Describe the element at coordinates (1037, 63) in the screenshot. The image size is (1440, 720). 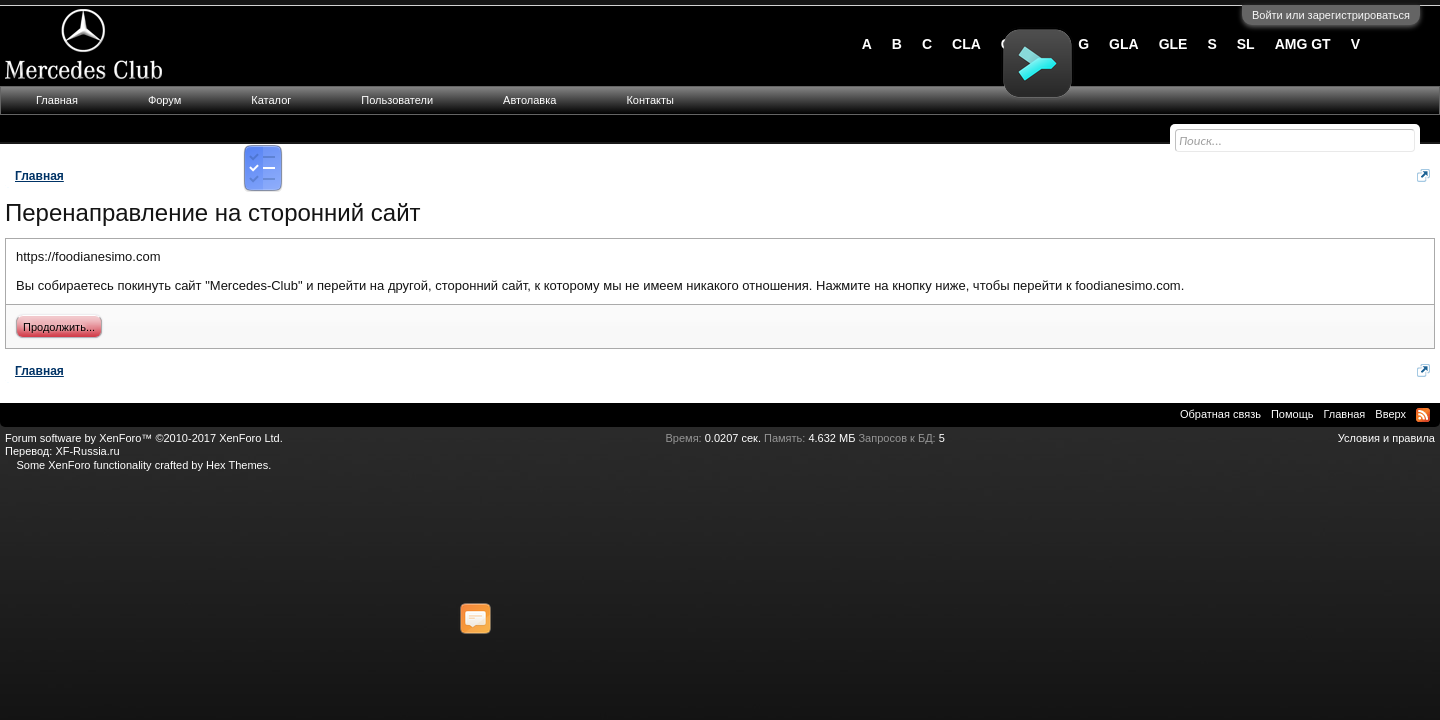
I see `open sublime merge git client` at that location.